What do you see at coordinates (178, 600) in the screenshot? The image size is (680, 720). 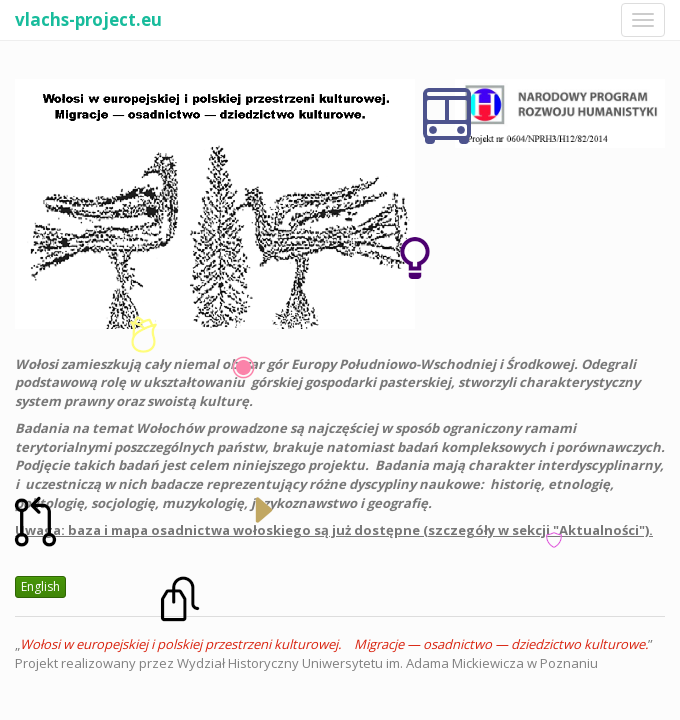 I see `select tea or hot beverage option` at bounding box center [178, 600].